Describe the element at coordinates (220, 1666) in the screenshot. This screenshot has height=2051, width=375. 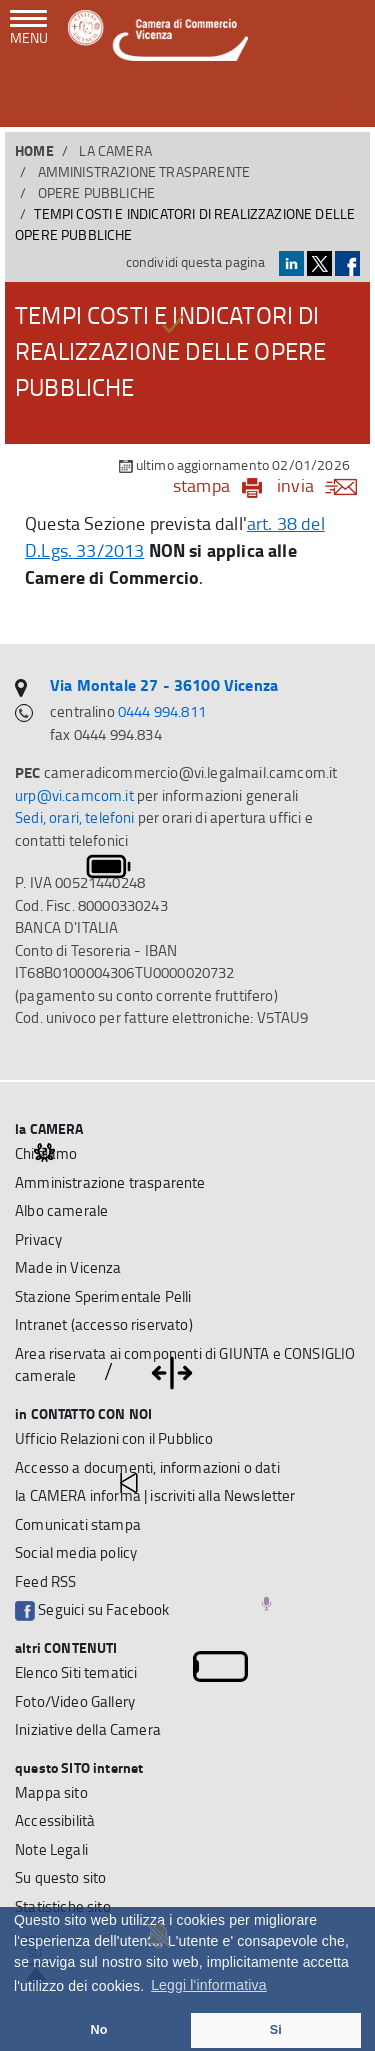
I see `rotate device to landscape mode` at that location.